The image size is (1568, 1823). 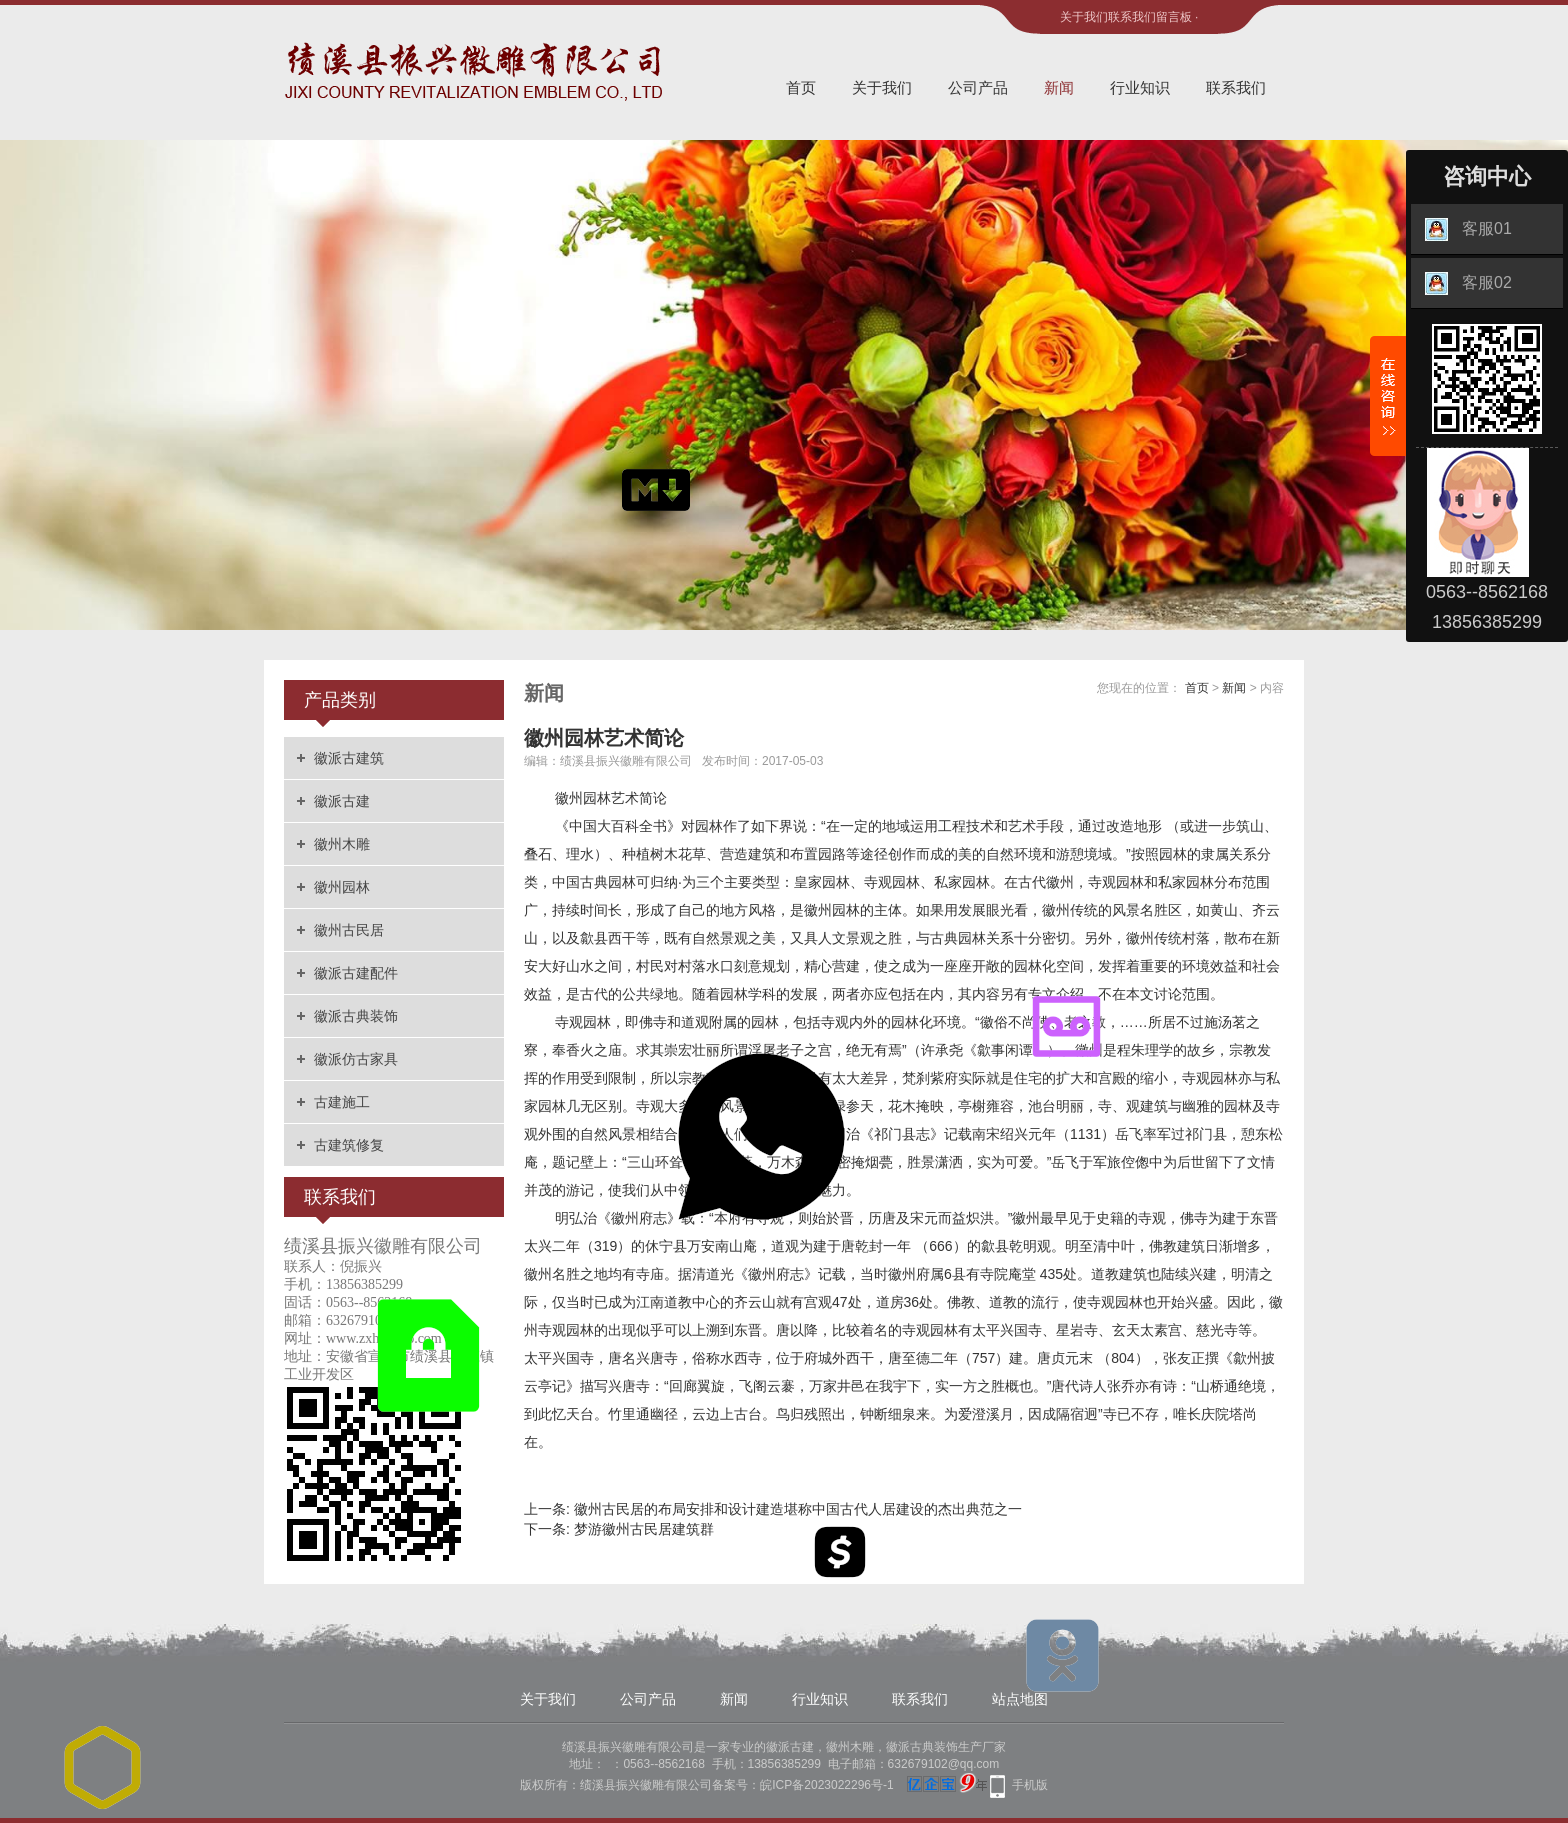 I want to click on format text using markdown, so click(x=656, y=490).